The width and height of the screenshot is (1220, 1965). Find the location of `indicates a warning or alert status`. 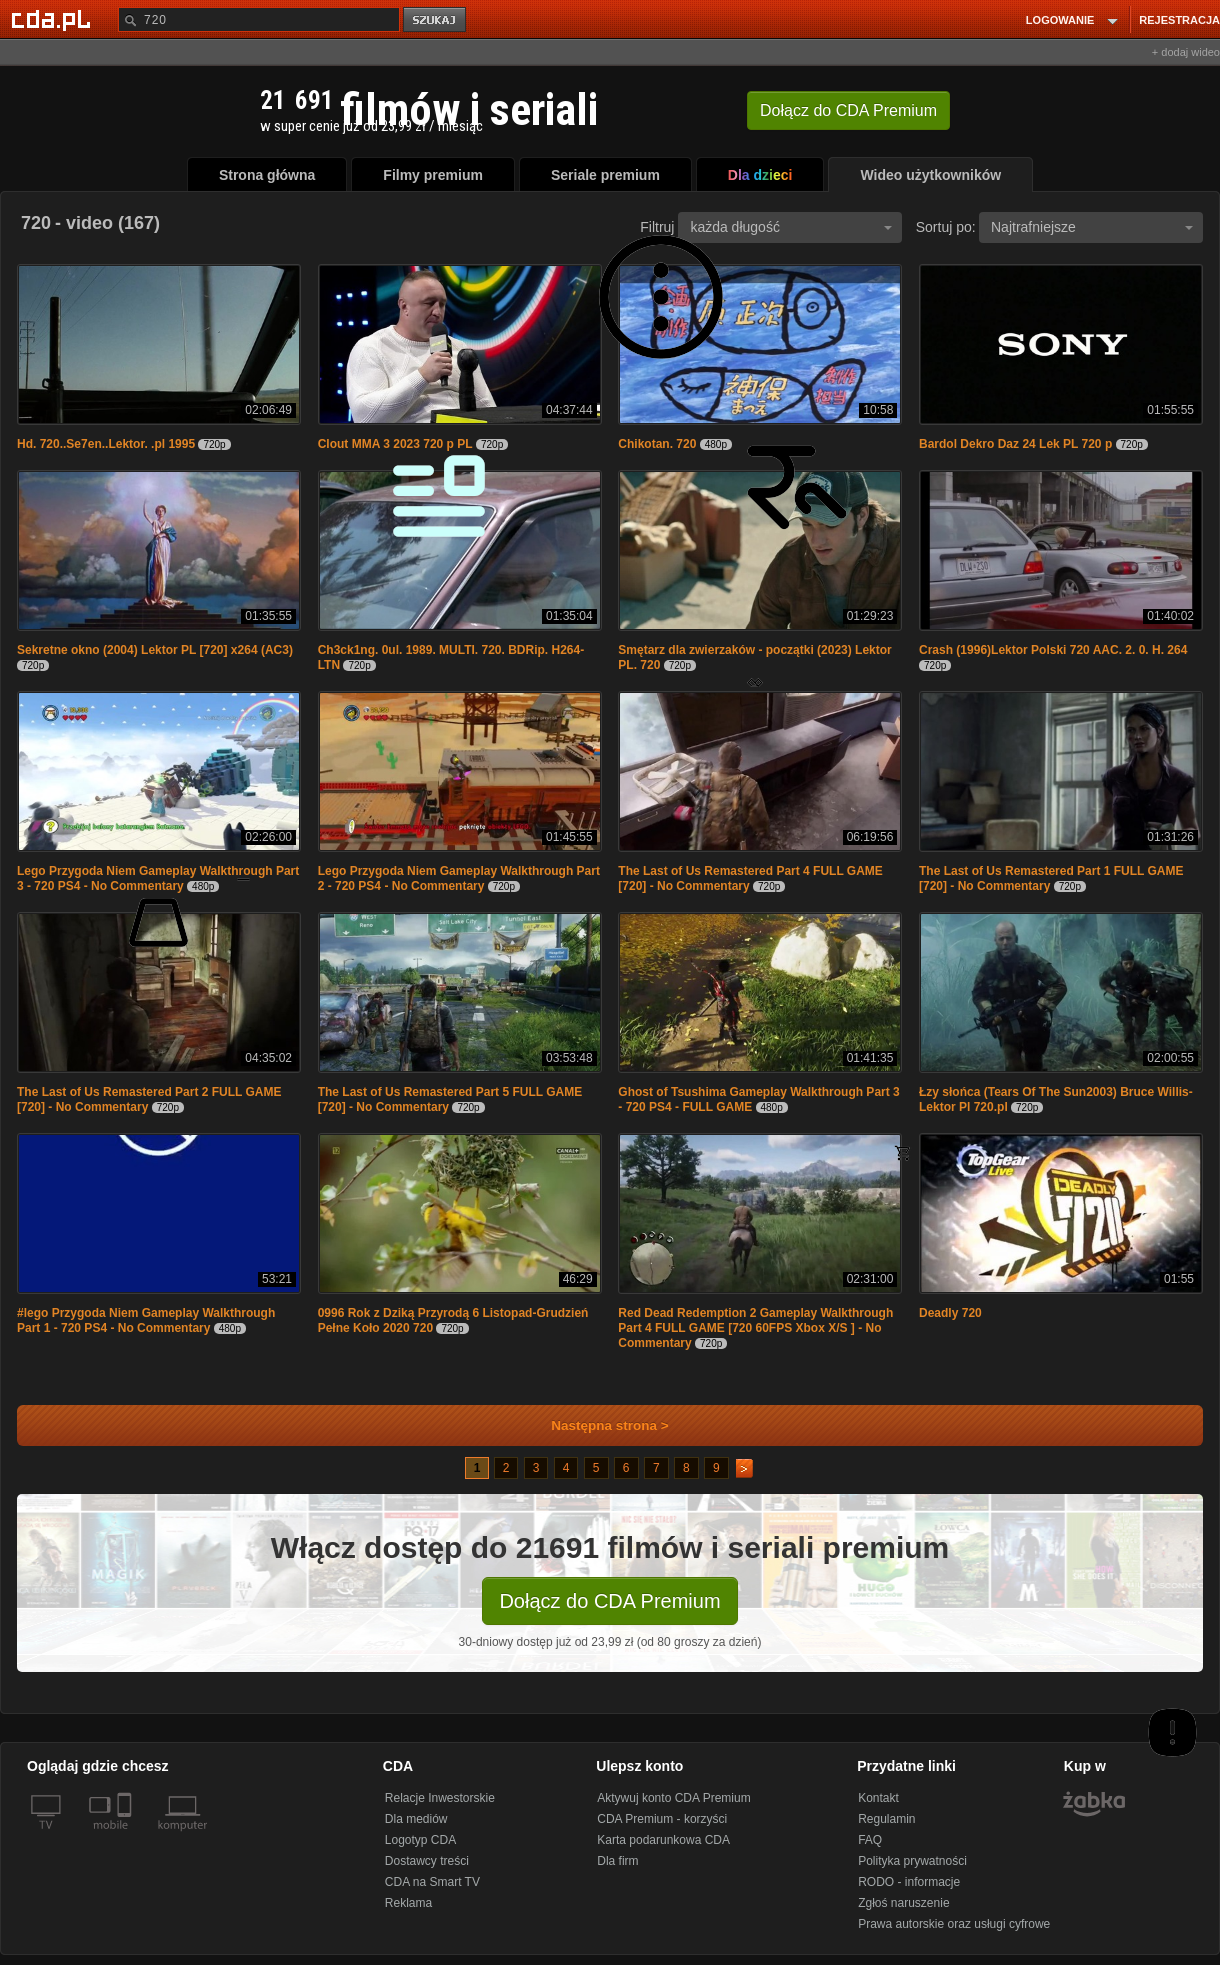

indicates a warning or alert status is located at coordinates (1172, 1732).